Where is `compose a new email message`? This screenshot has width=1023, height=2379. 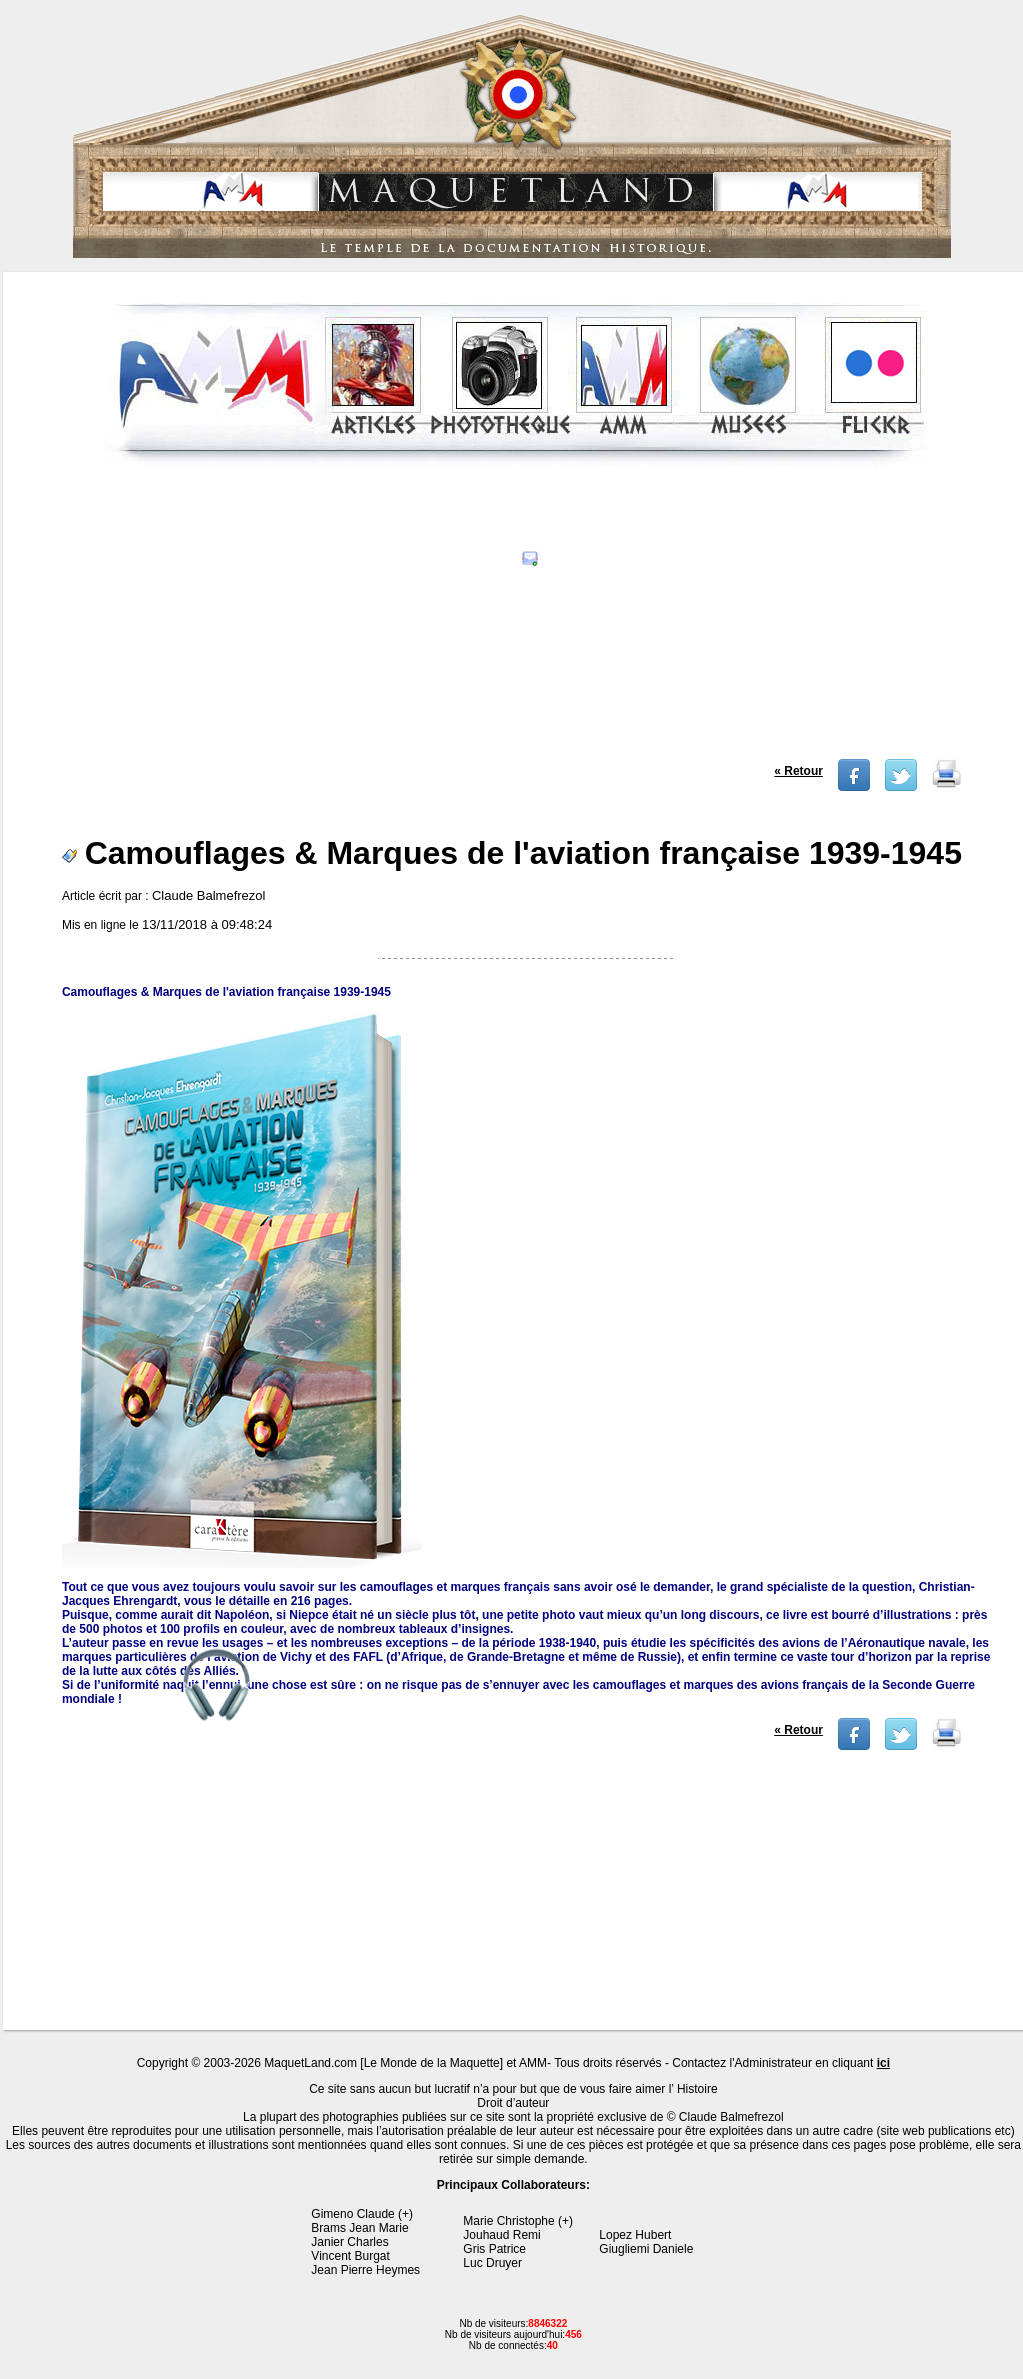 compose a new email message is located at coordinates (530, 558).